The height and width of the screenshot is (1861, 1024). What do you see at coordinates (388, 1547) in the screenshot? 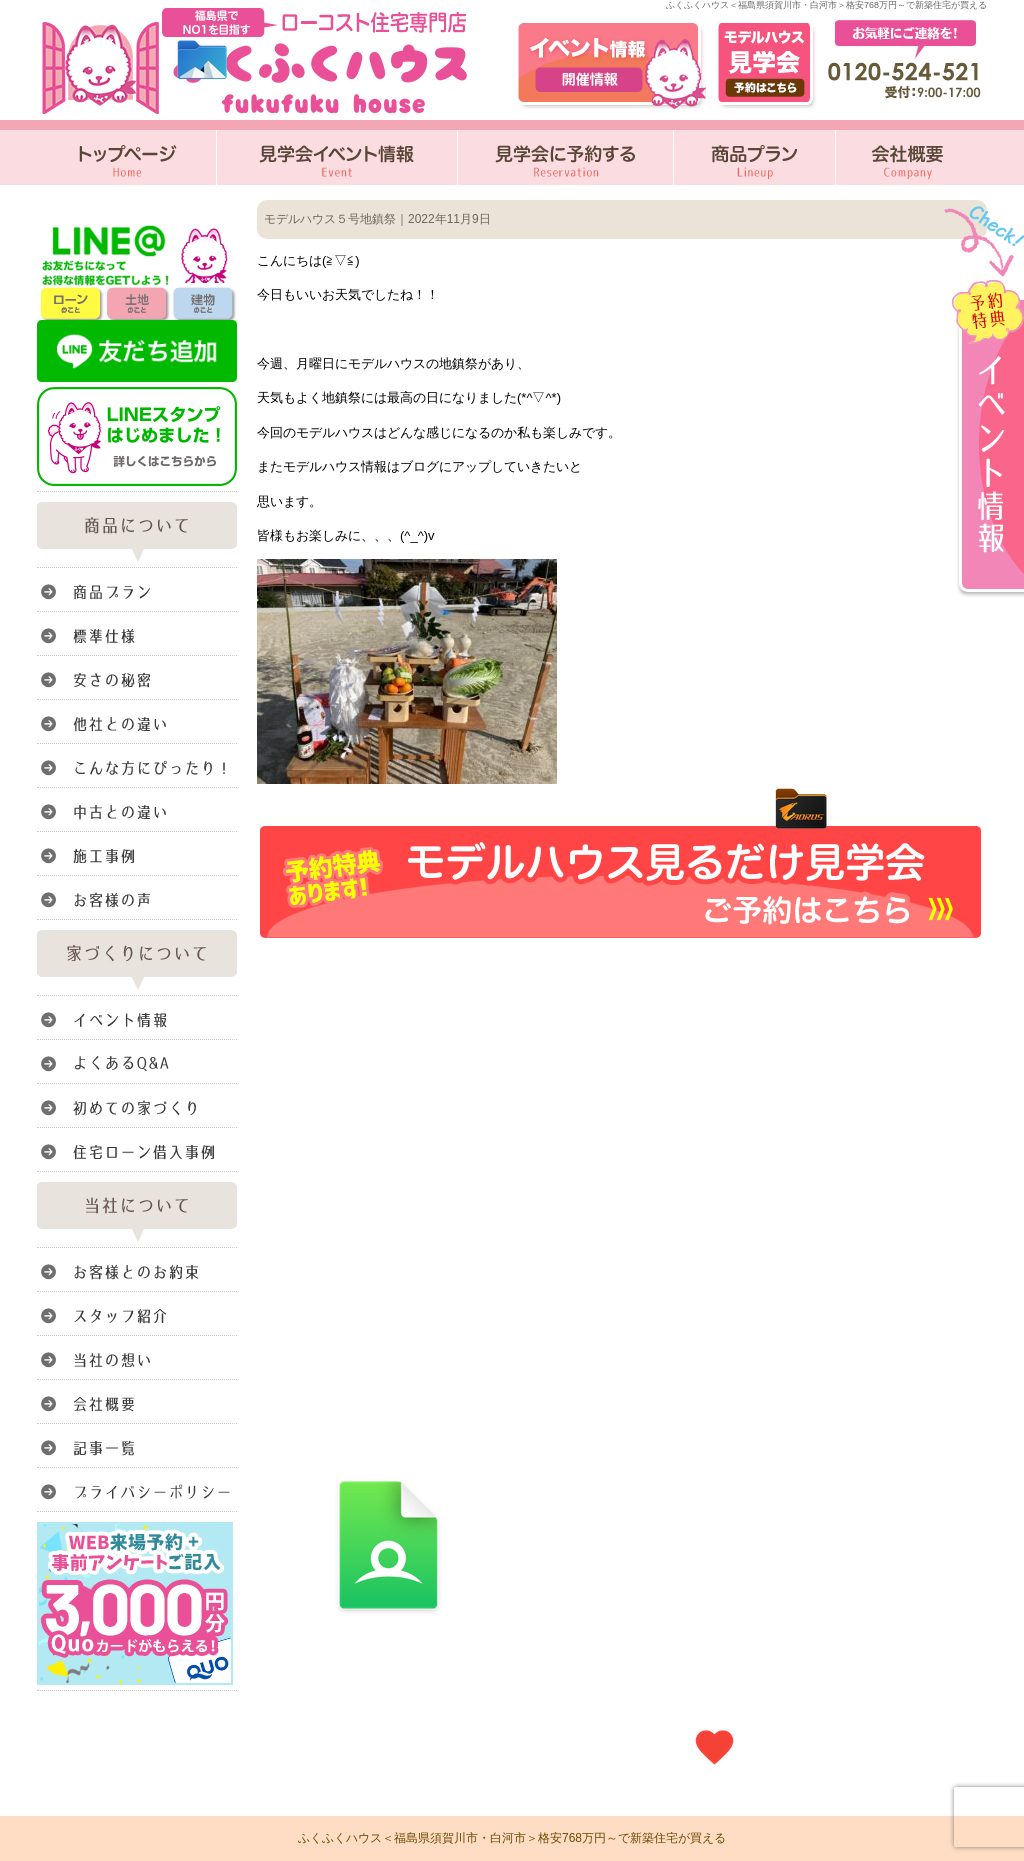
I see `a renderdoc capture file` at bounding box center [388, 1547].